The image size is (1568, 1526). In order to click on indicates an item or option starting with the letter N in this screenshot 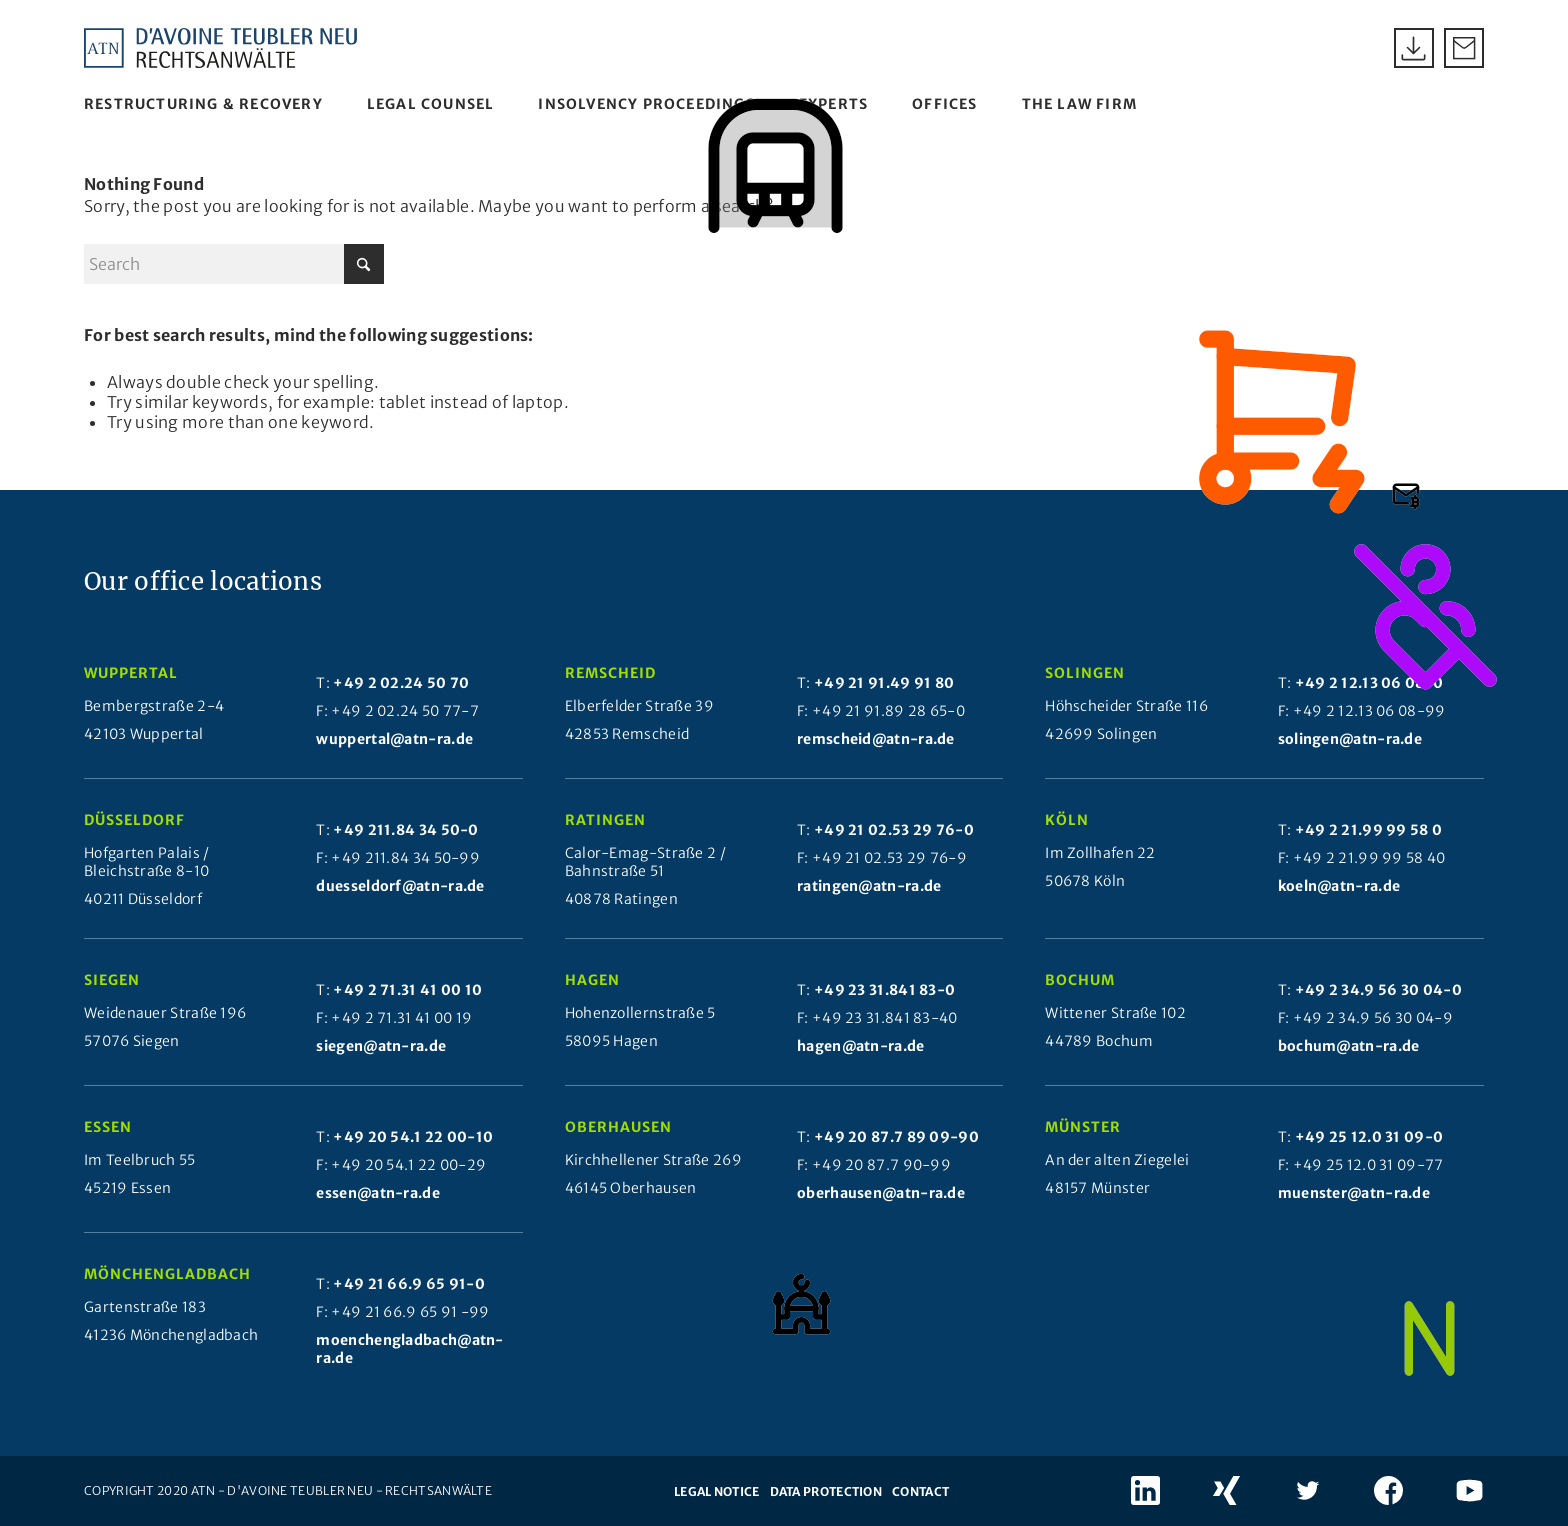, I will do `click(1429, 1338)`.